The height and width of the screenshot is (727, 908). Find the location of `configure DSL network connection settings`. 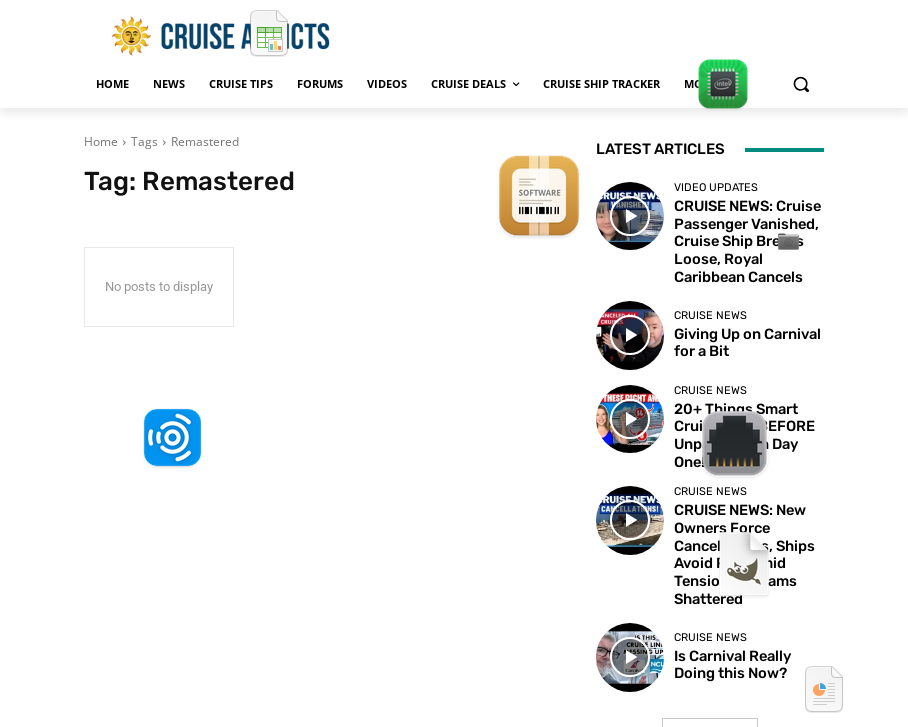

configure DSL network connection settings is located at coordinates (734, 444).